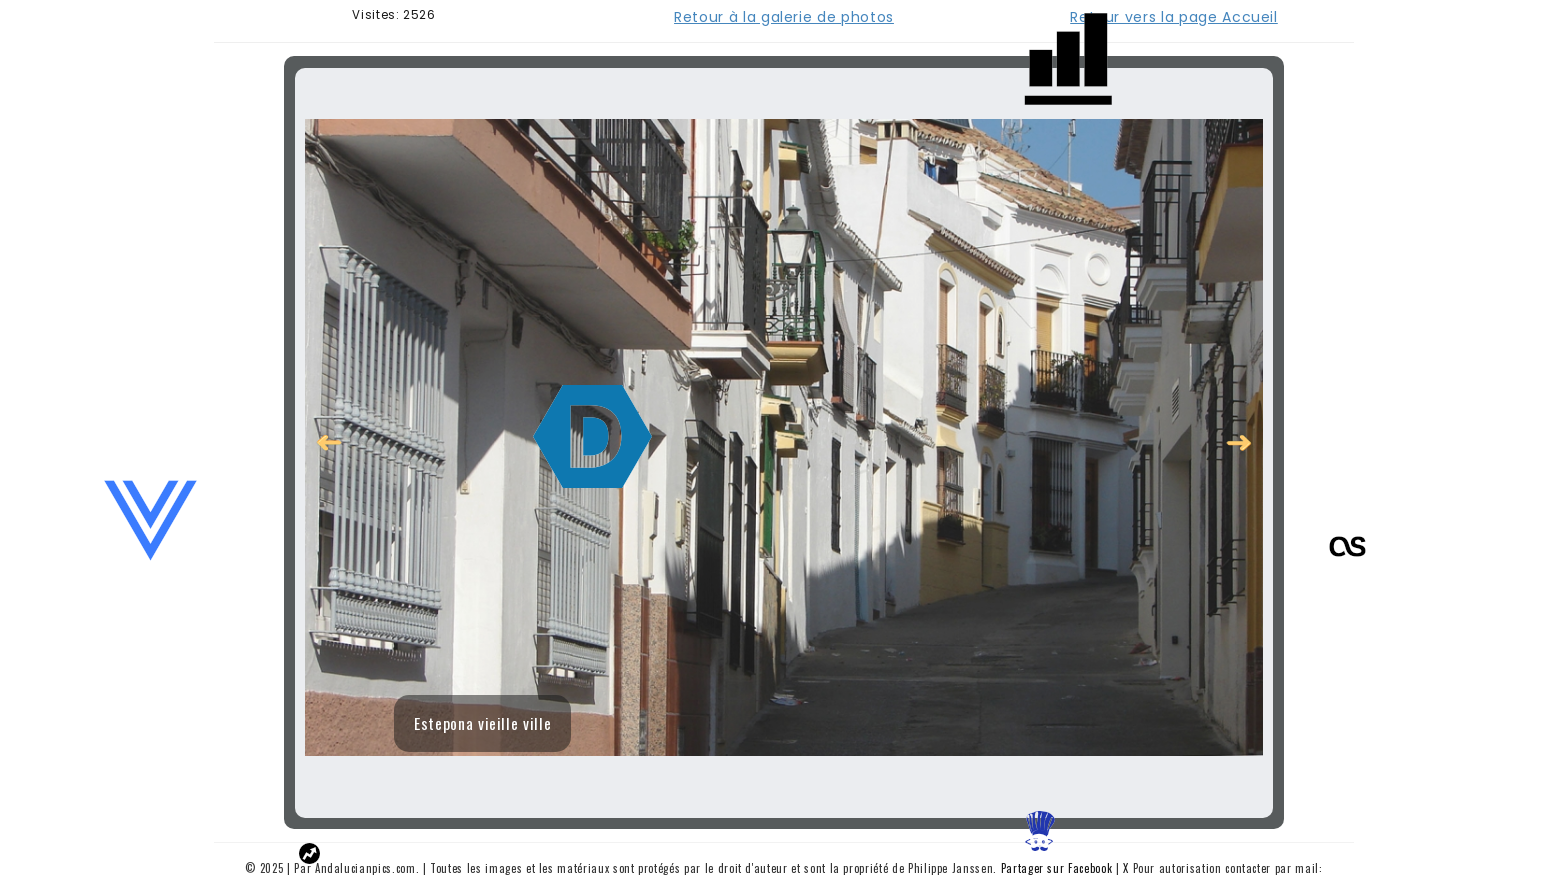  What do you see at coordinates (1347, 546) in the screenshot?
I see `open Last.fm app` at bounding box center [1347, 546].